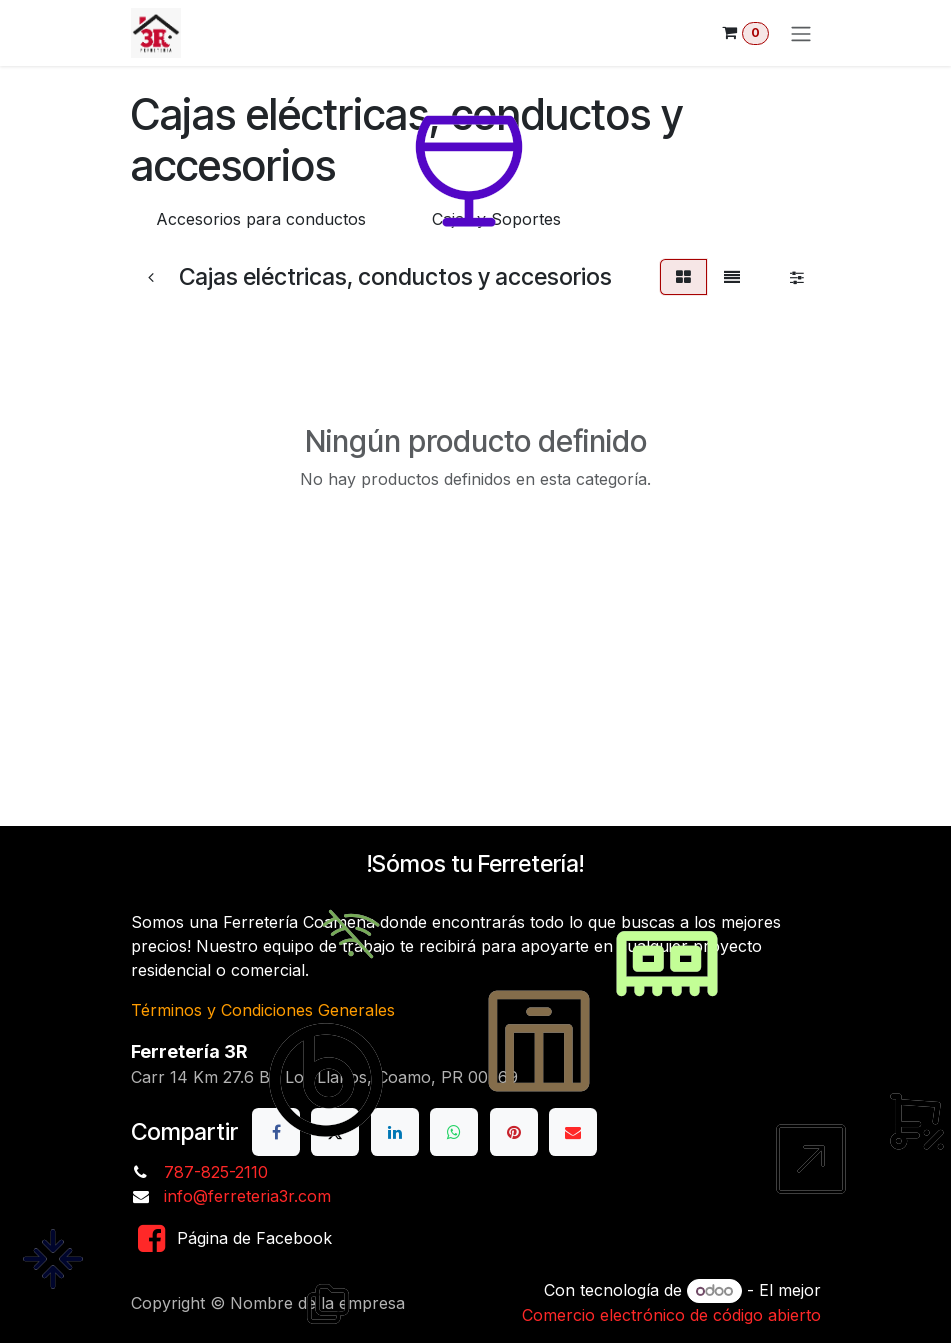  Describe the element at coordinates (915, 1121) in the screenshot. I see `view discounted items in your cart` at that location.